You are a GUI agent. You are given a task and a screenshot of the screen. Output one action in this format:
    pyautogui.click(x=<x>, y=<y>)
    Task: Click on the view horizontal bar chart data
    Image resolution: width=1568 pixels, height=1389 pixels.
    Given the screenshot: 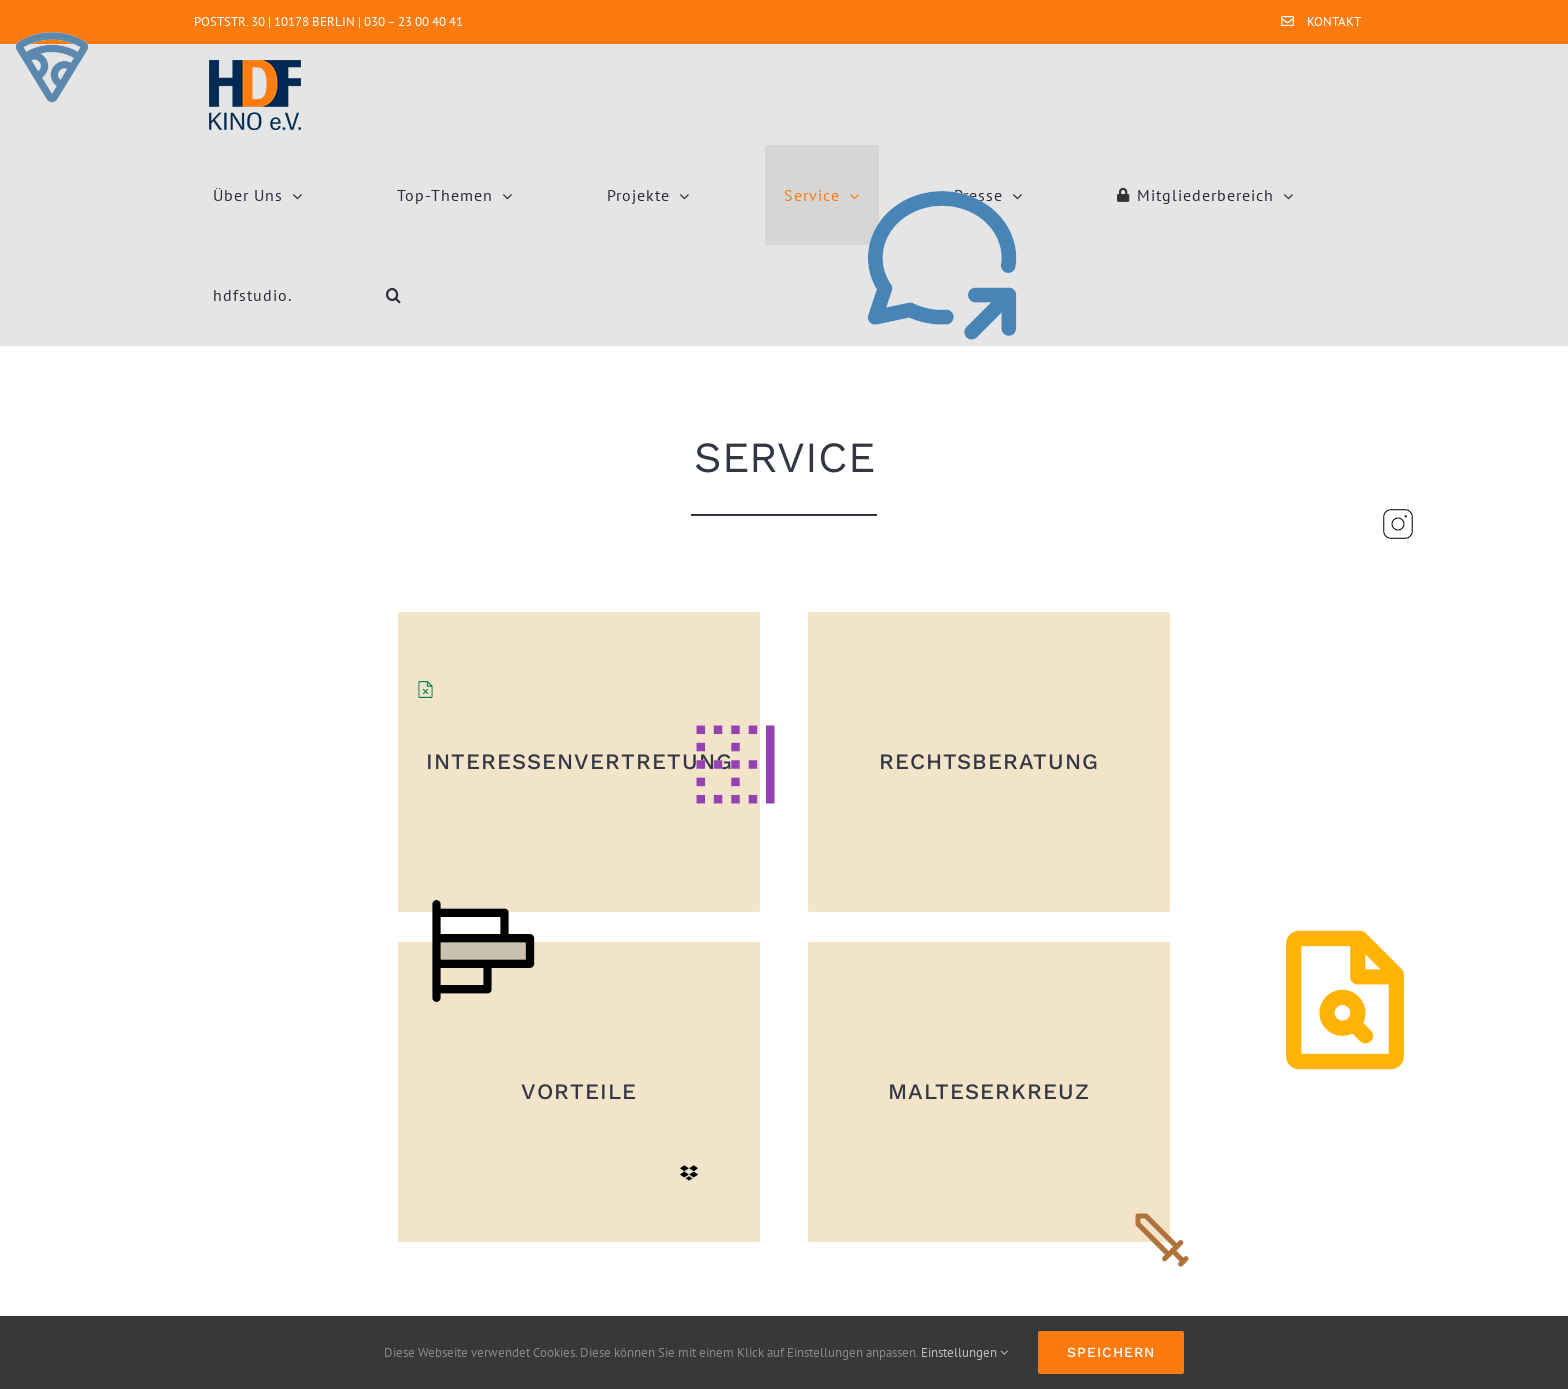 What is the action you would take?
    pyautogui.click(x=479, y=951)
    